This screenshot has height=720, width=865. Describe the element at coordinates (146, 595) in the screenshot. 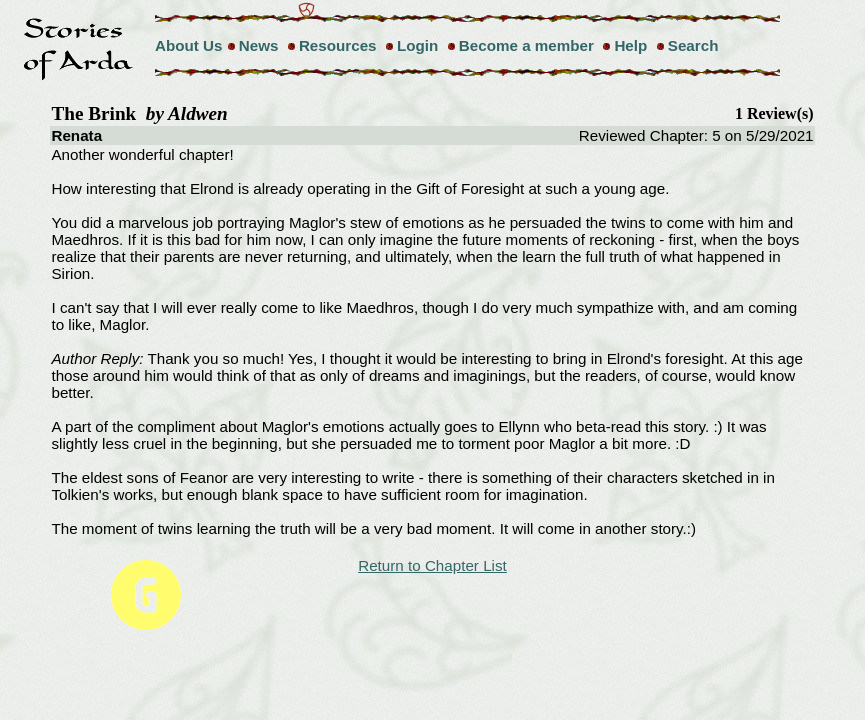

I see `google account or service indicator` at that location.